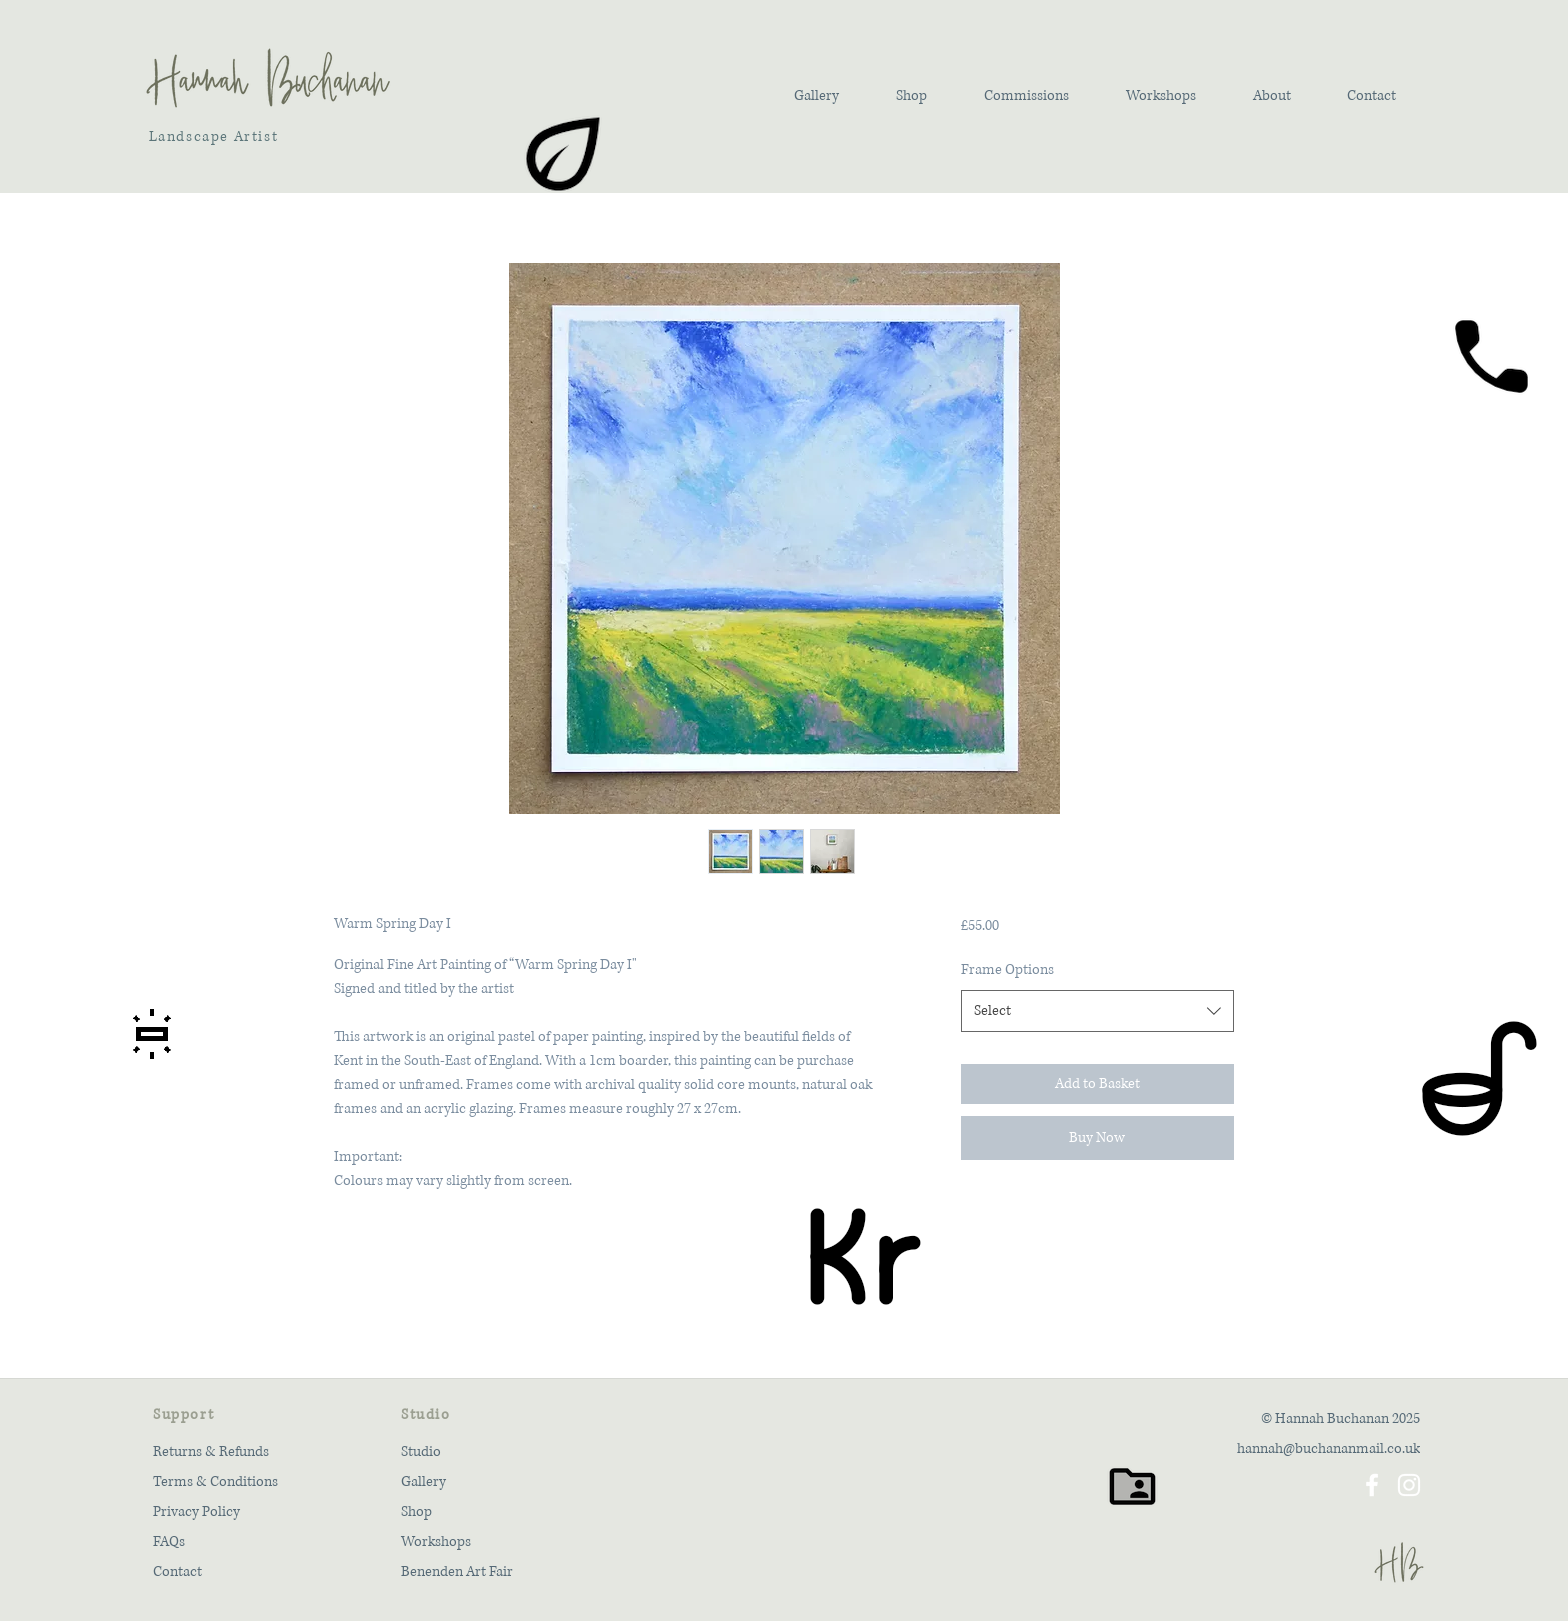 The height and width of the screenshot is (1621, 1568). Describe the element at coordinates (1132, 1486) in the screenshot. I see `access shared folder contents` at that location.